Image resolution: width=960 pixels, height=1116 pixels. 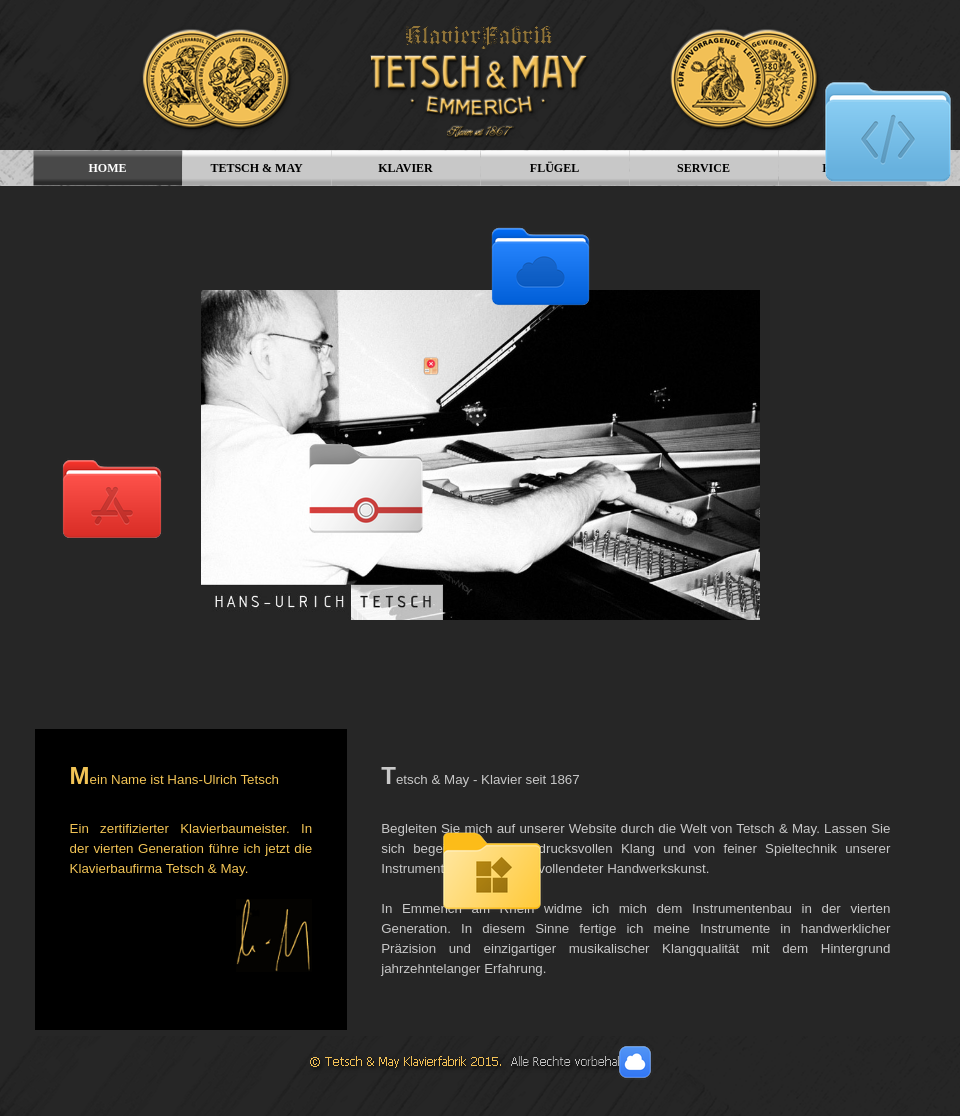 I want to click on access cloud storage or services, so click(x=635, y=1062).